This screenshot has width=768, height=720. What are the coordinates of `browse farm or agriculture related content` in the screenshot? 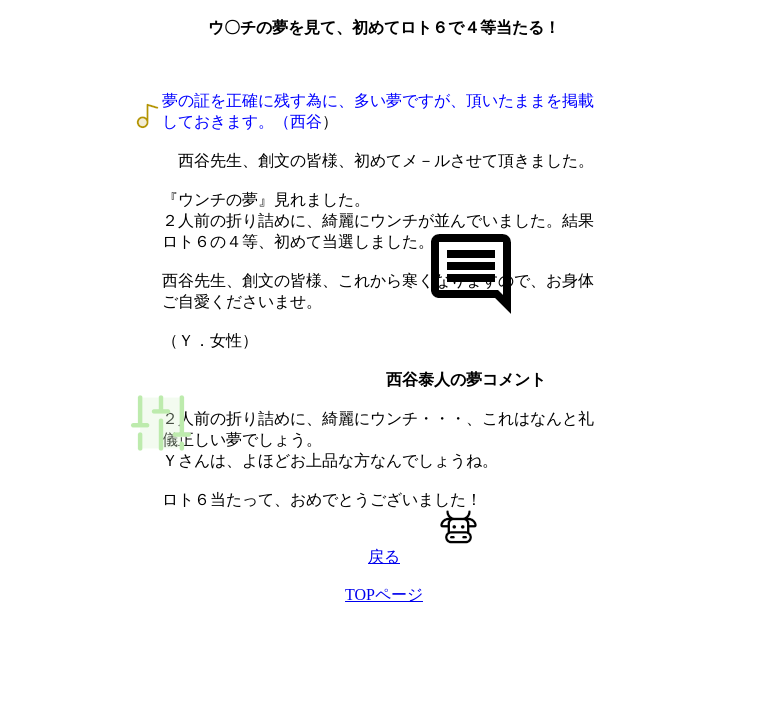 It's located at (458, 527).